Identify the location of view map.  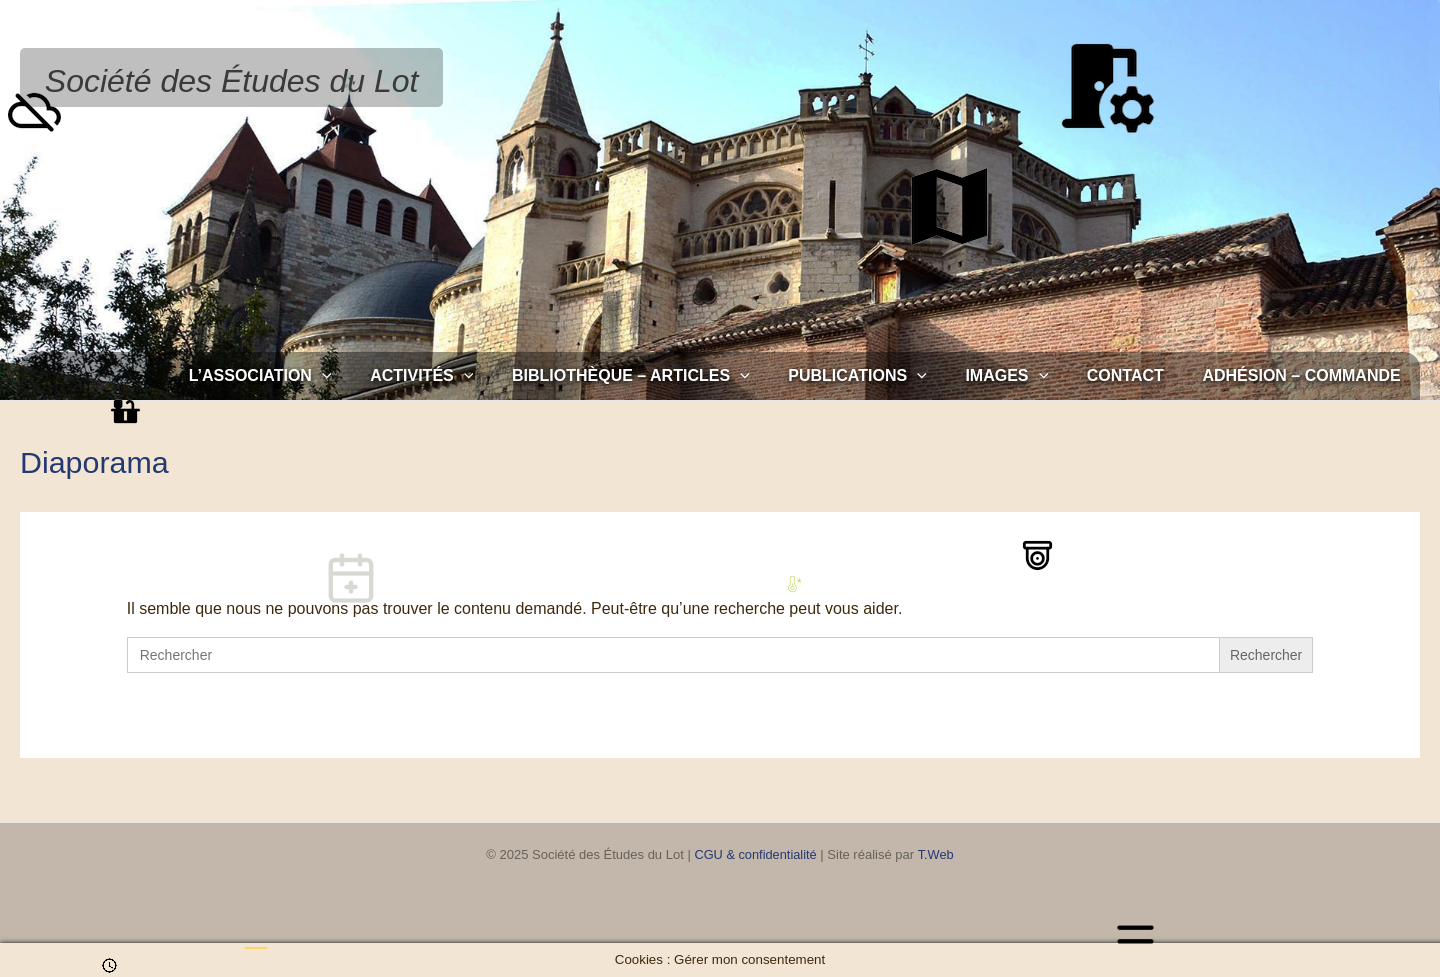
(949, 206).